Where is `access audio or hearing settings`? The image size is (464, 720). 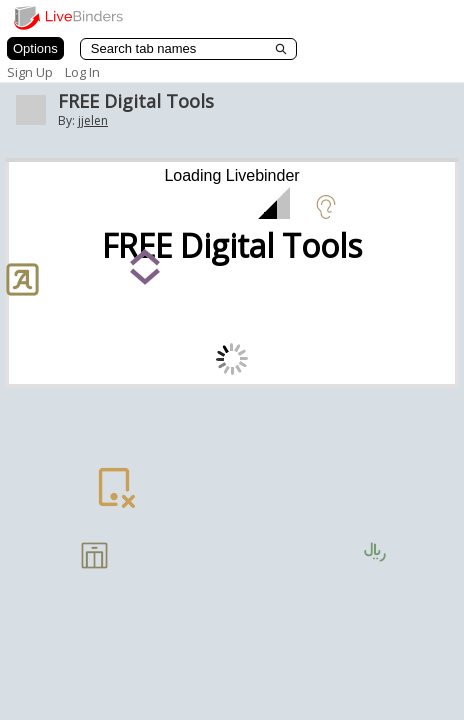 access audio or hearing settings is located at coordinates (326, 207).